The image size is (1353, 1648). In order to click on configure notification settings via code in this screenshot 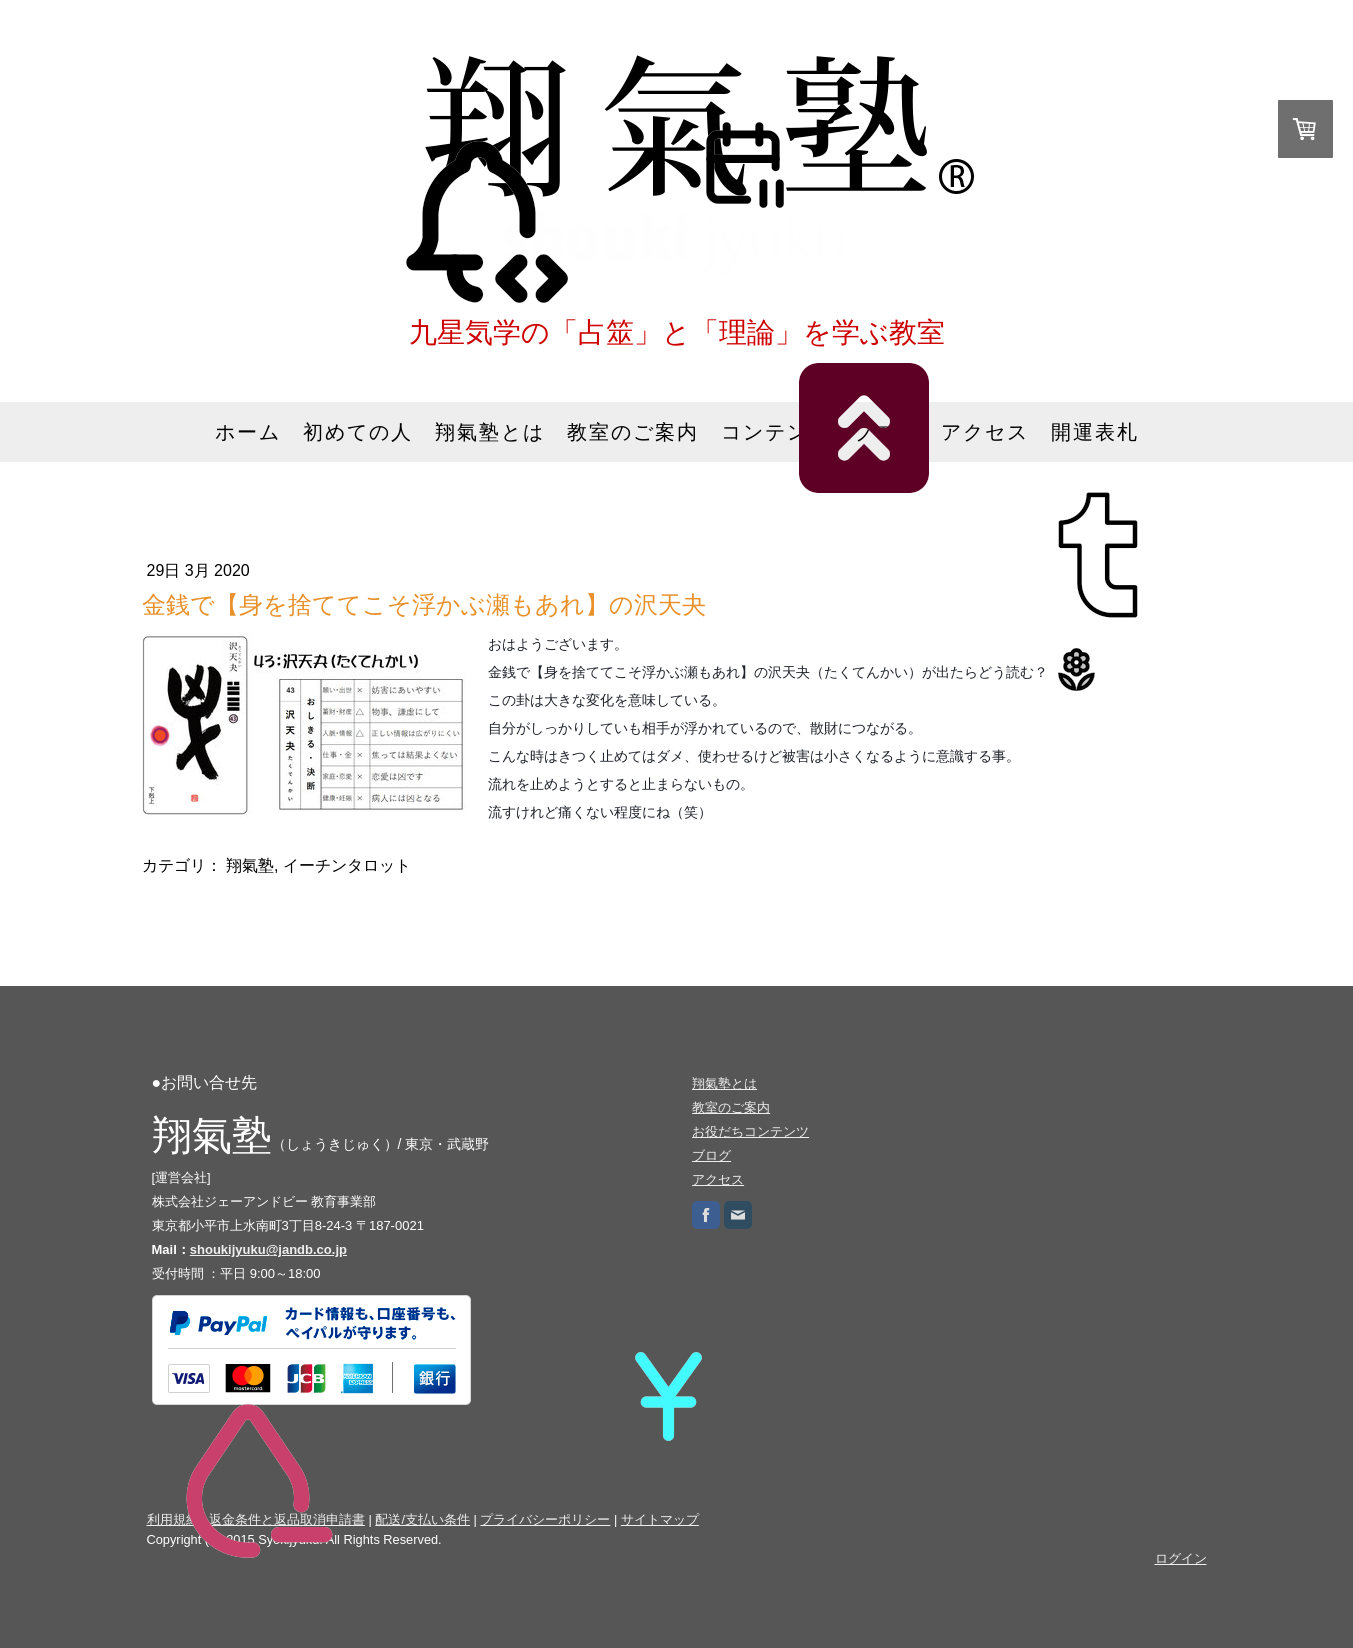, I will do `click(479, 222)`.